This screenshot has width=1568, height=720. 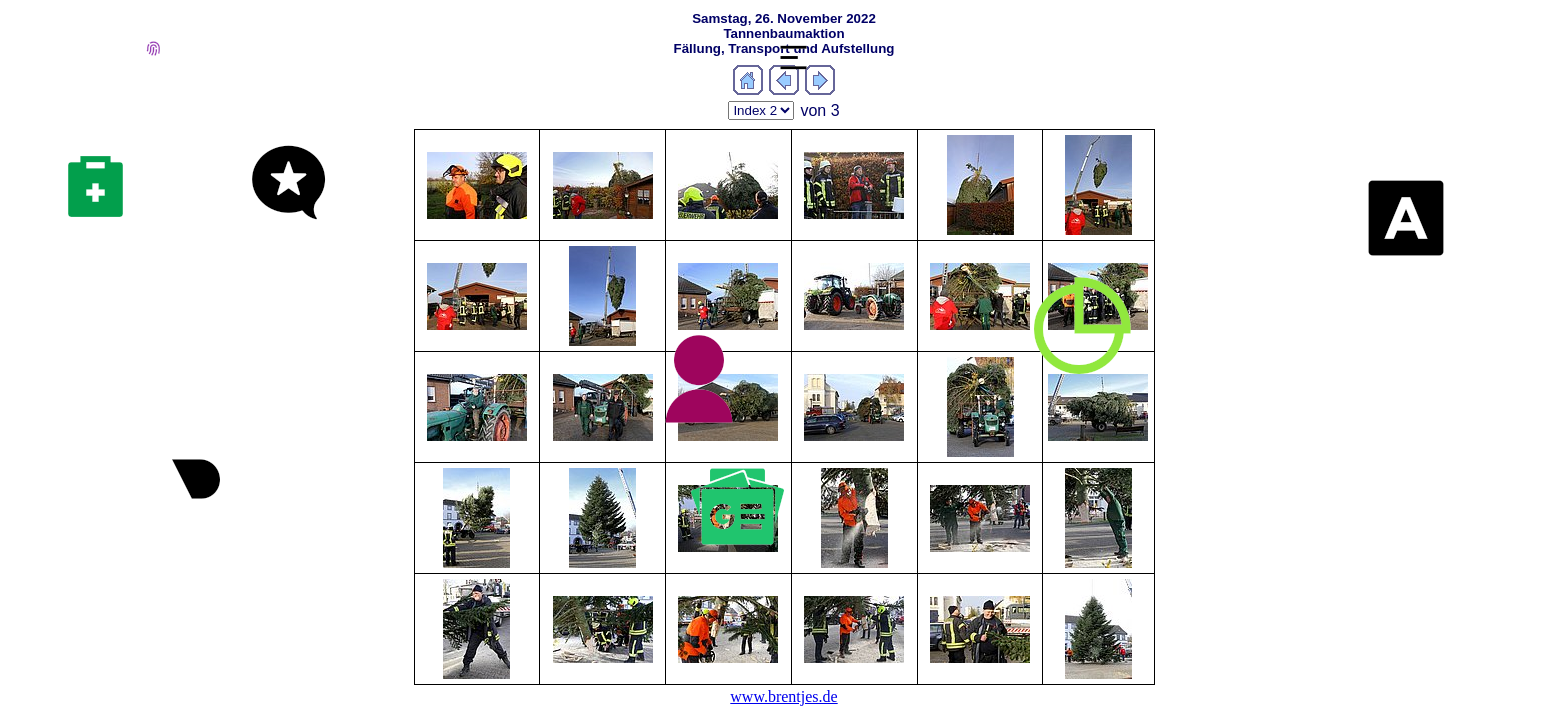 What do you see at coordinates (699, 381) in the screenshot?
I see `view your profile` at bounding box center [699, 381].